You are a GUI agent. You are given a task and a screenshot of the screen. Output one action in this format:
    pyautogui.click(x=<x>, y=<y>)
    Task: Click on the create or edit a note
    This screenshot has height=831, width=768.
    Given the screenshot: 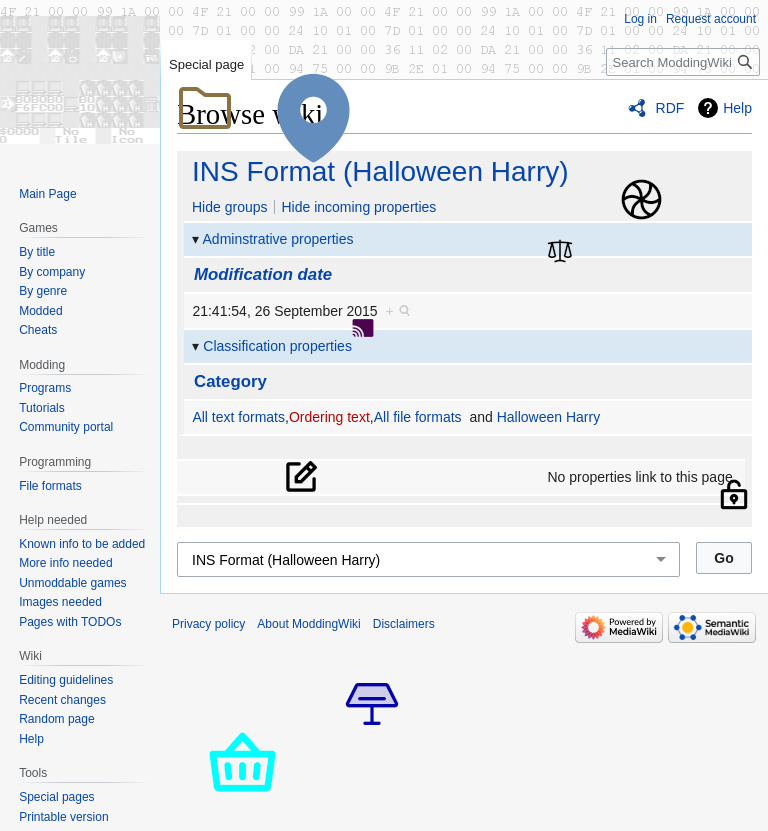 What is the action you would take?
    pyautogui.click(x=301, y=477)
    